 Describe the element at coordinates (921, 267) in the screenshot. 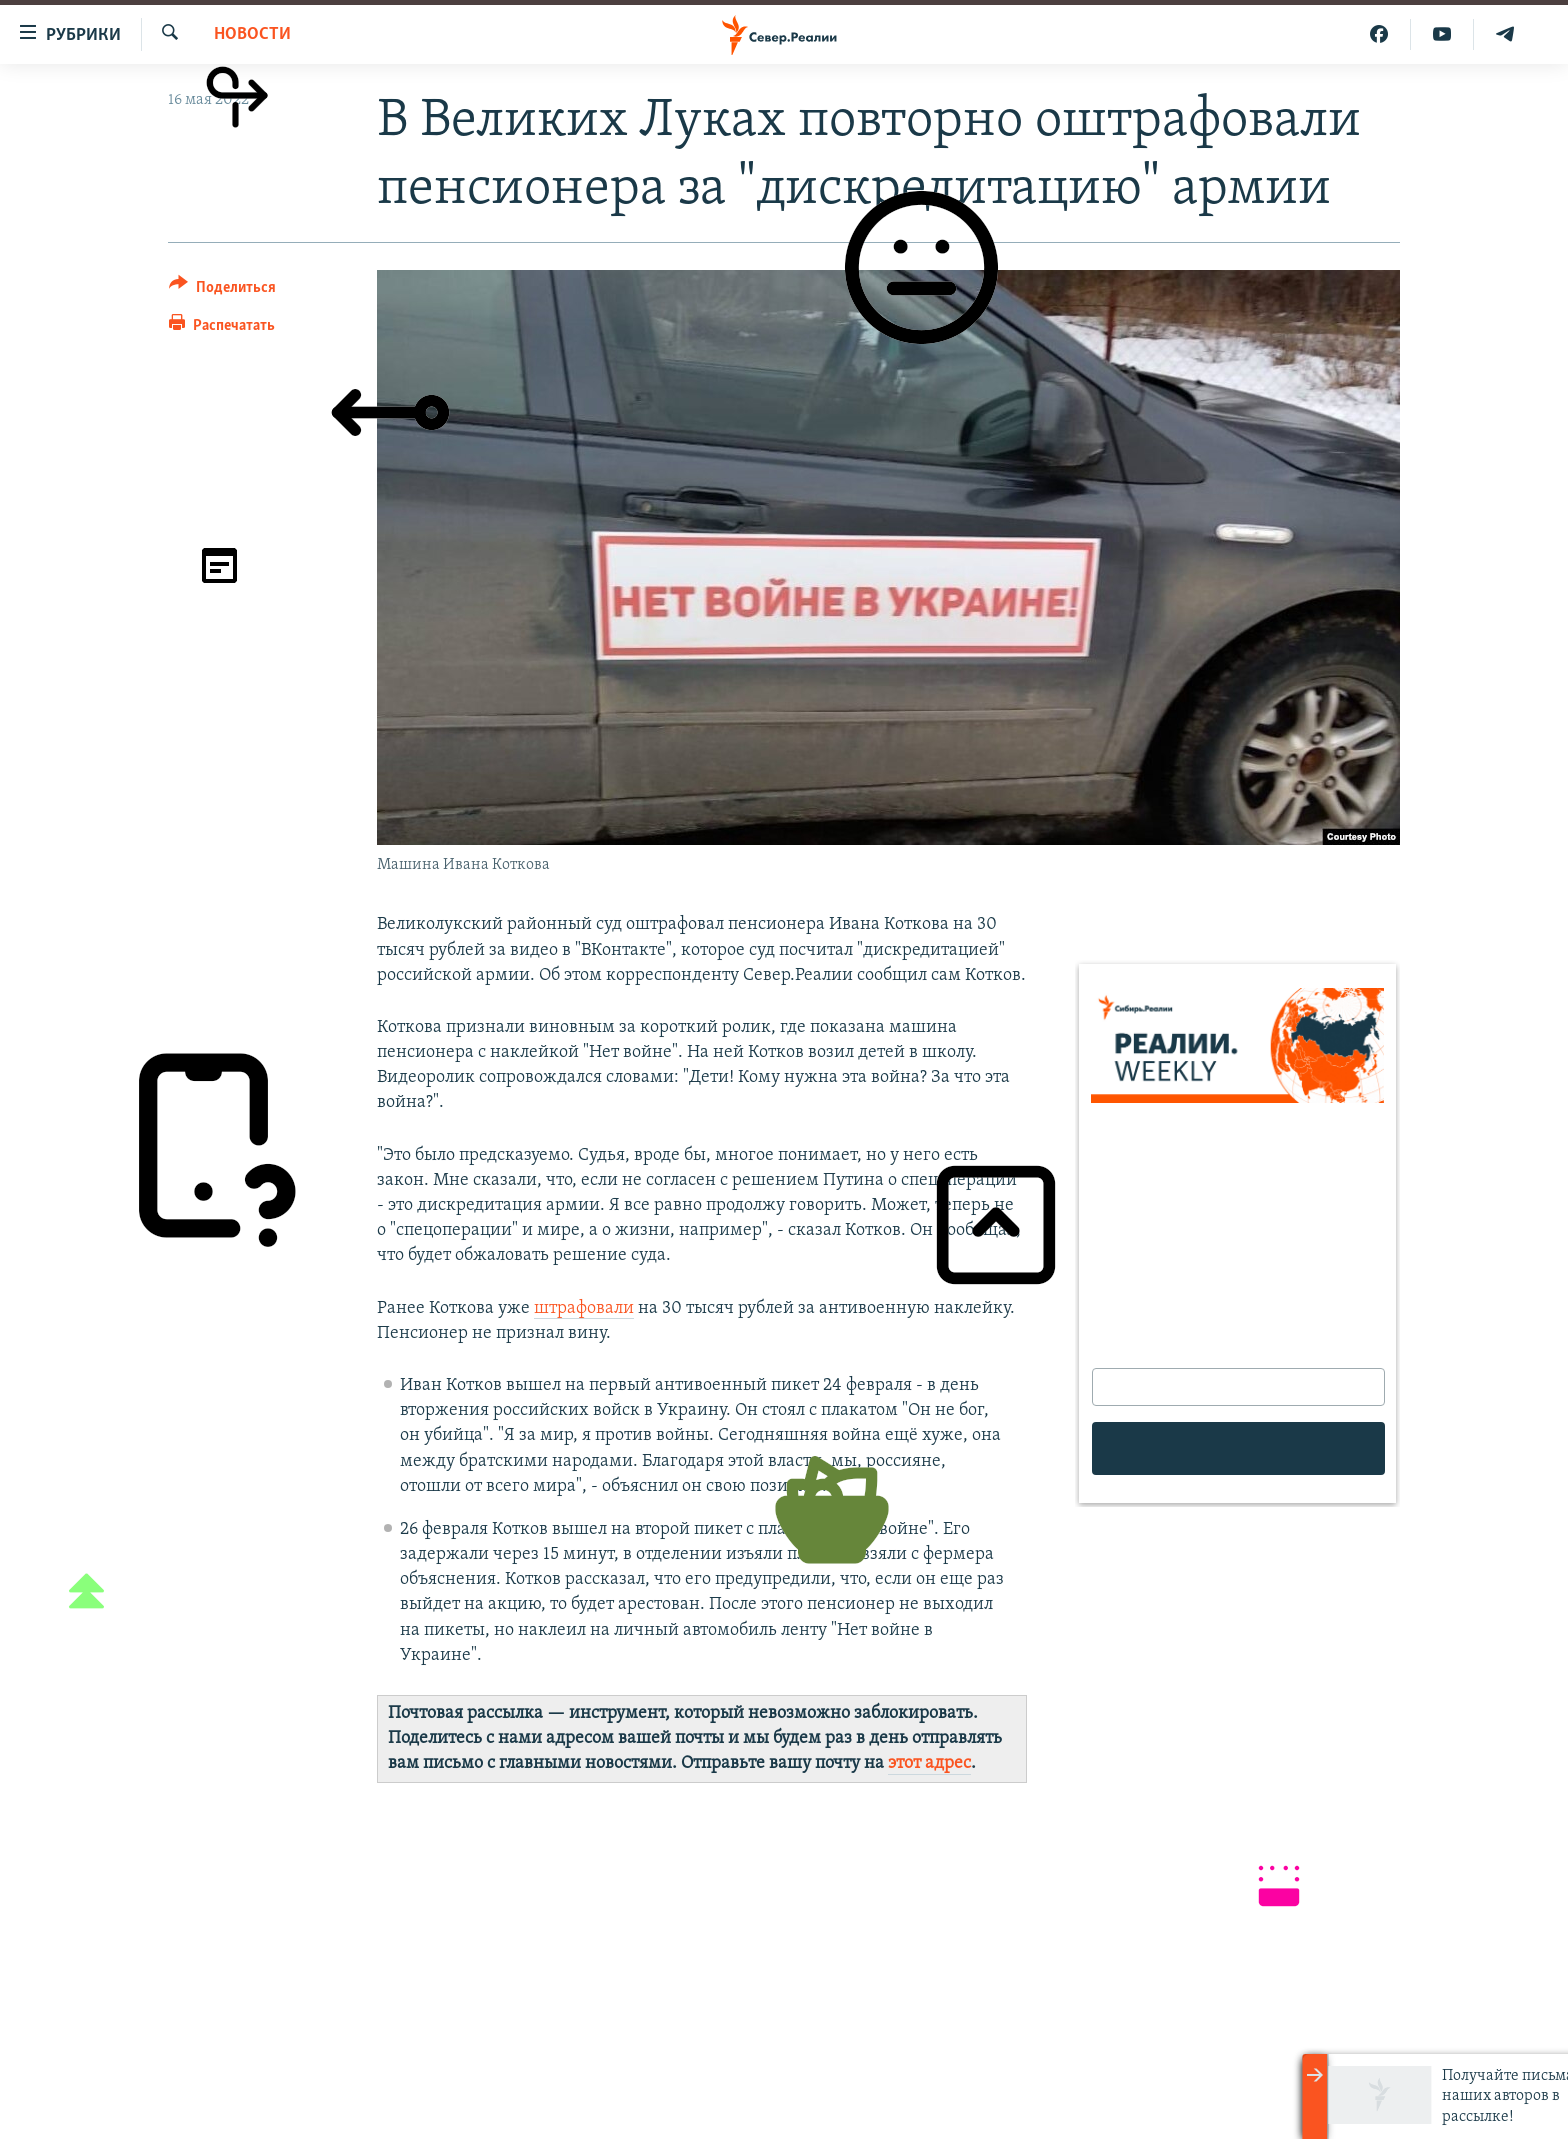

I see `rate your experience as neutral` at that location.